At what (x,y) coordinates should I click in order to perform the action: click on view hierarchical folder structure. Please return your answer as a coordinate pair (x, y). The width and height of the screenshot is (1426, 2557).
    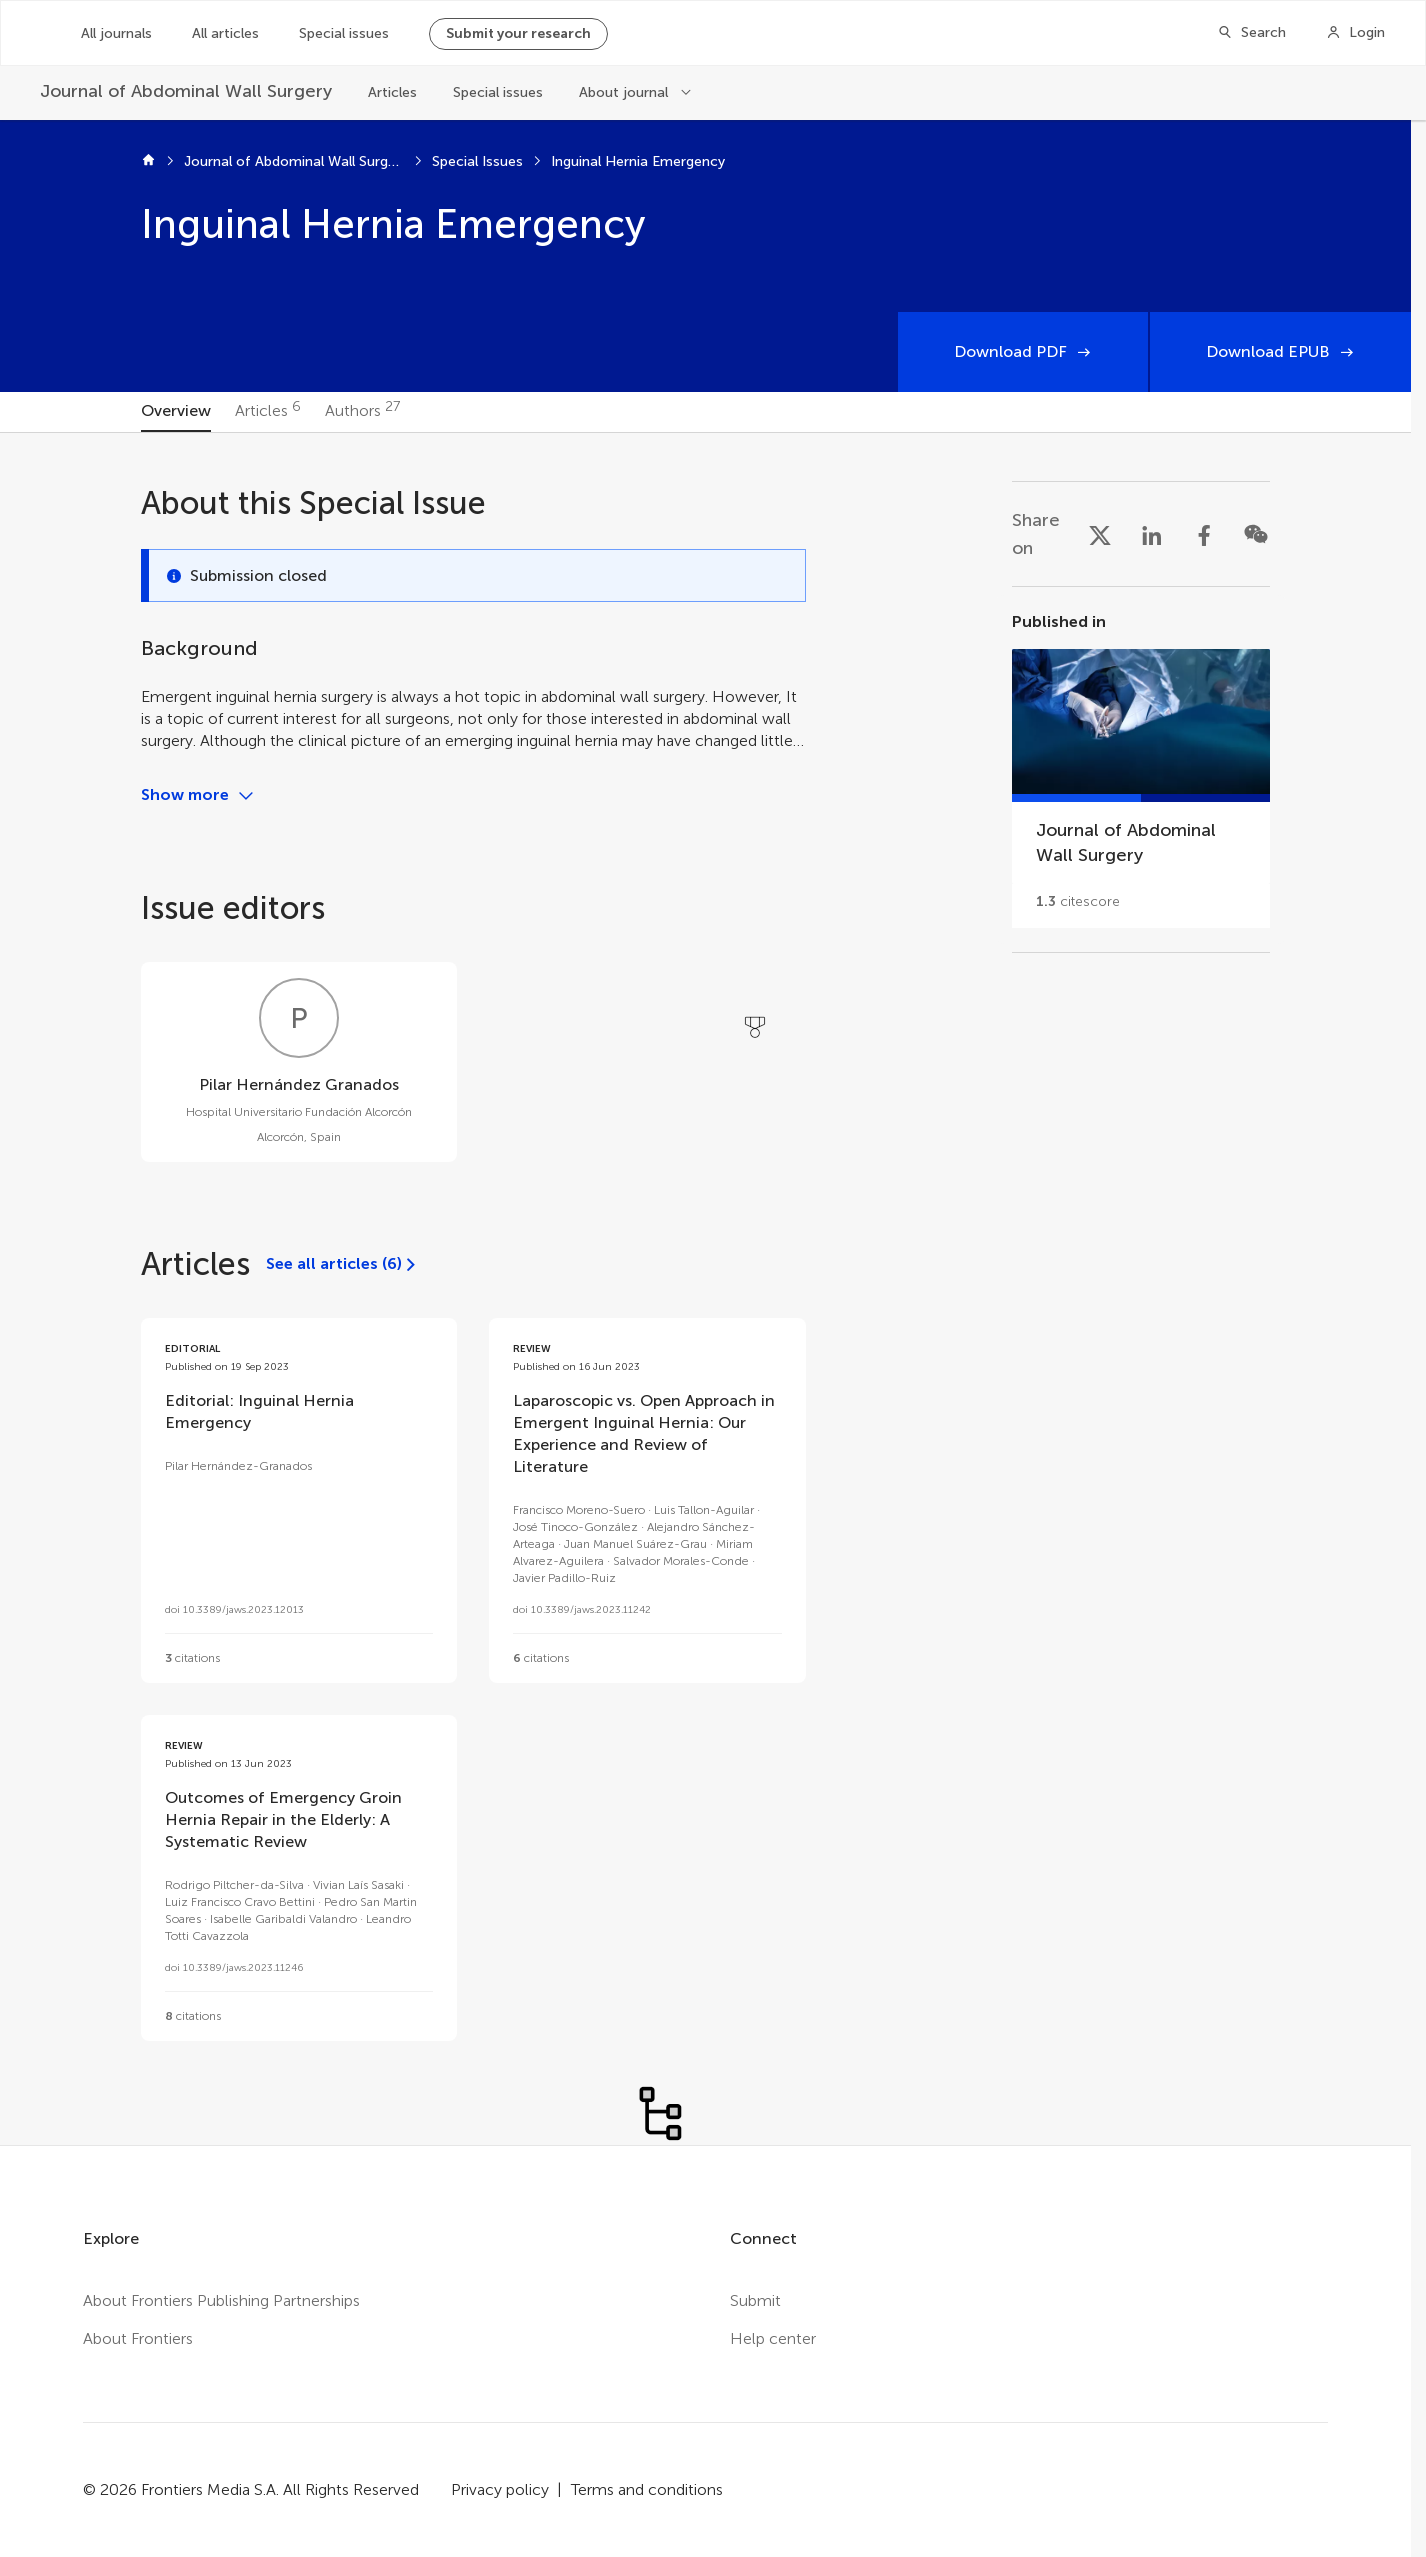
    Looking at the image, I should click on (658, 2113).